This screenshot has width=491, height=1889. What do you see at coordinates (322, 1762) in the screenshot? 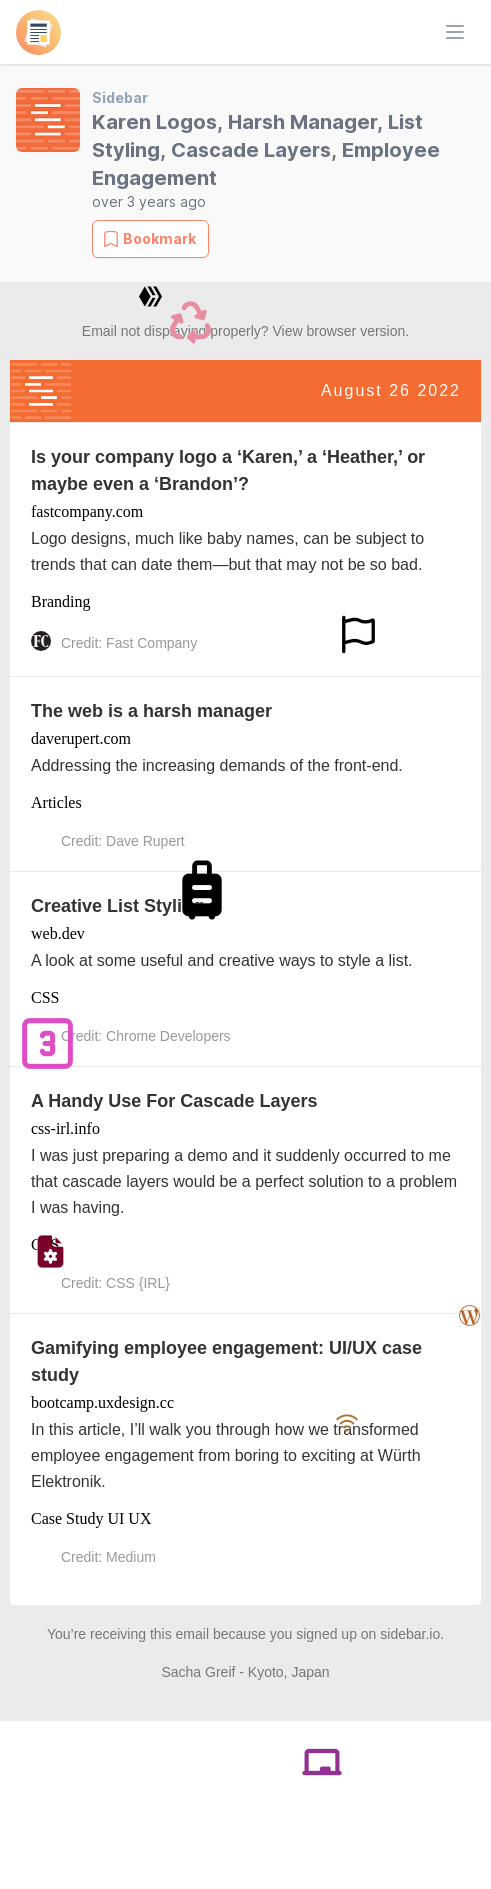
I see `access presentation or teaching mode` at bounding box center [322, 1762].